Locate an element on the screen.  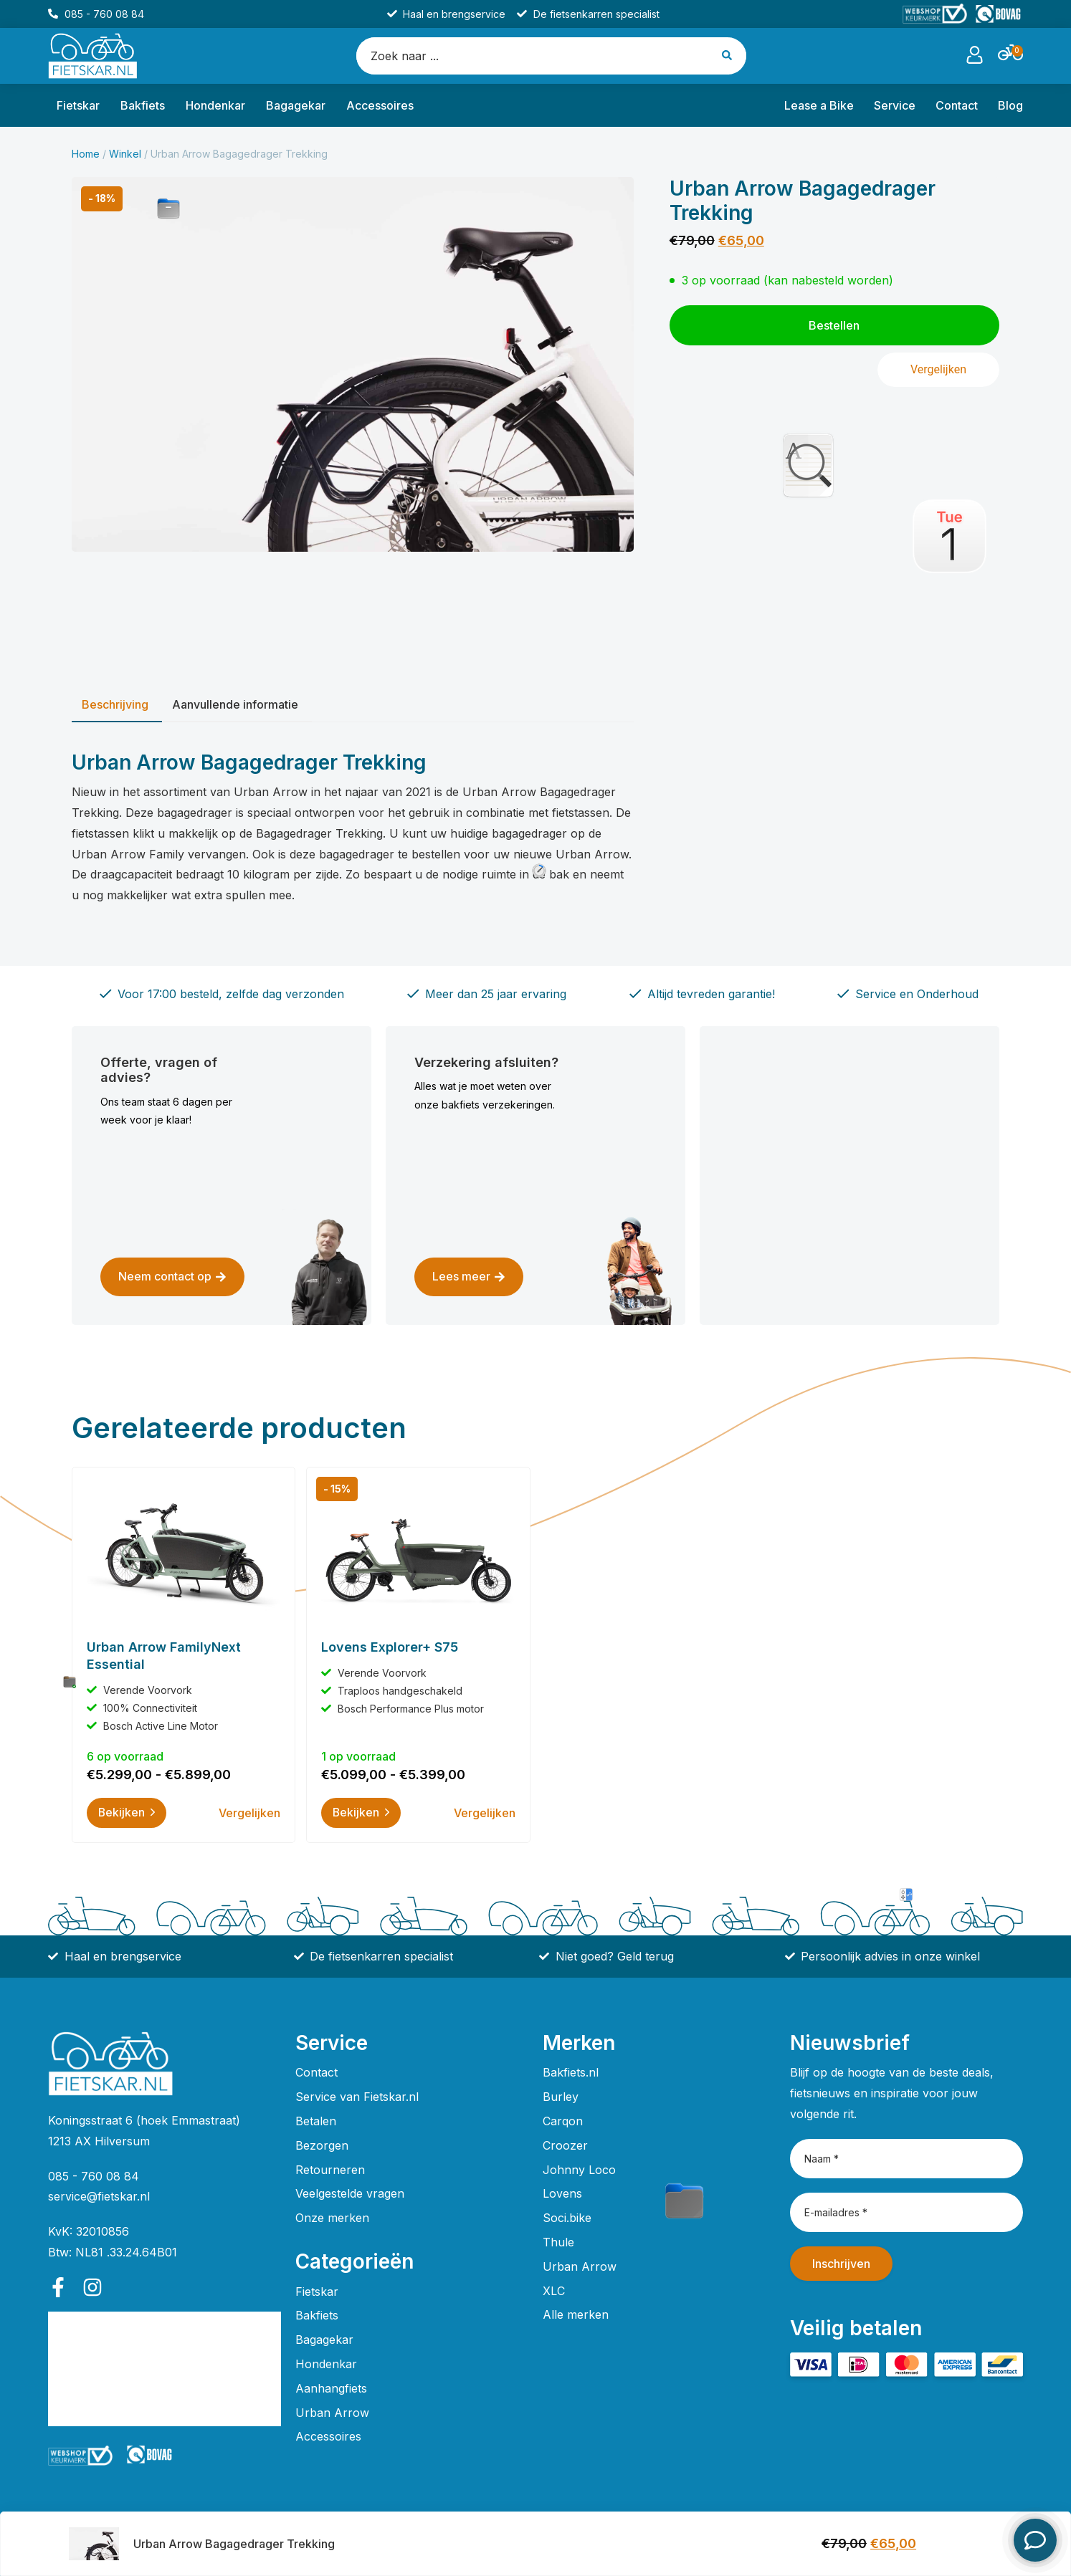
open a folder or directory is located at coordinates (684, 2201).